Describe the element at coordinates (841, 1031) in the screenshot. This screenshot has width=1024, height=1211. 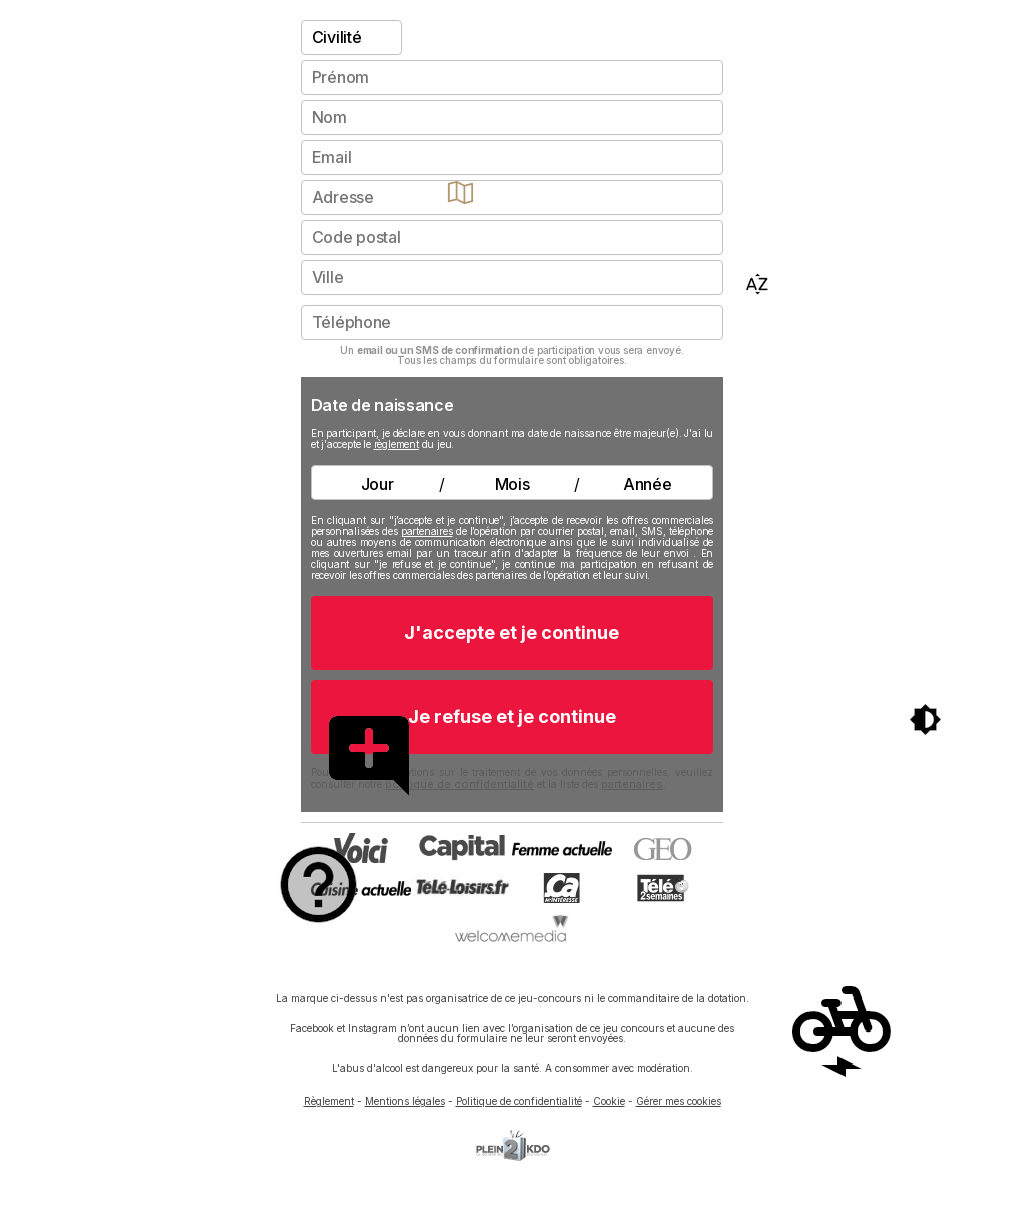
I see `select electric bike as transportation mode` at that location.